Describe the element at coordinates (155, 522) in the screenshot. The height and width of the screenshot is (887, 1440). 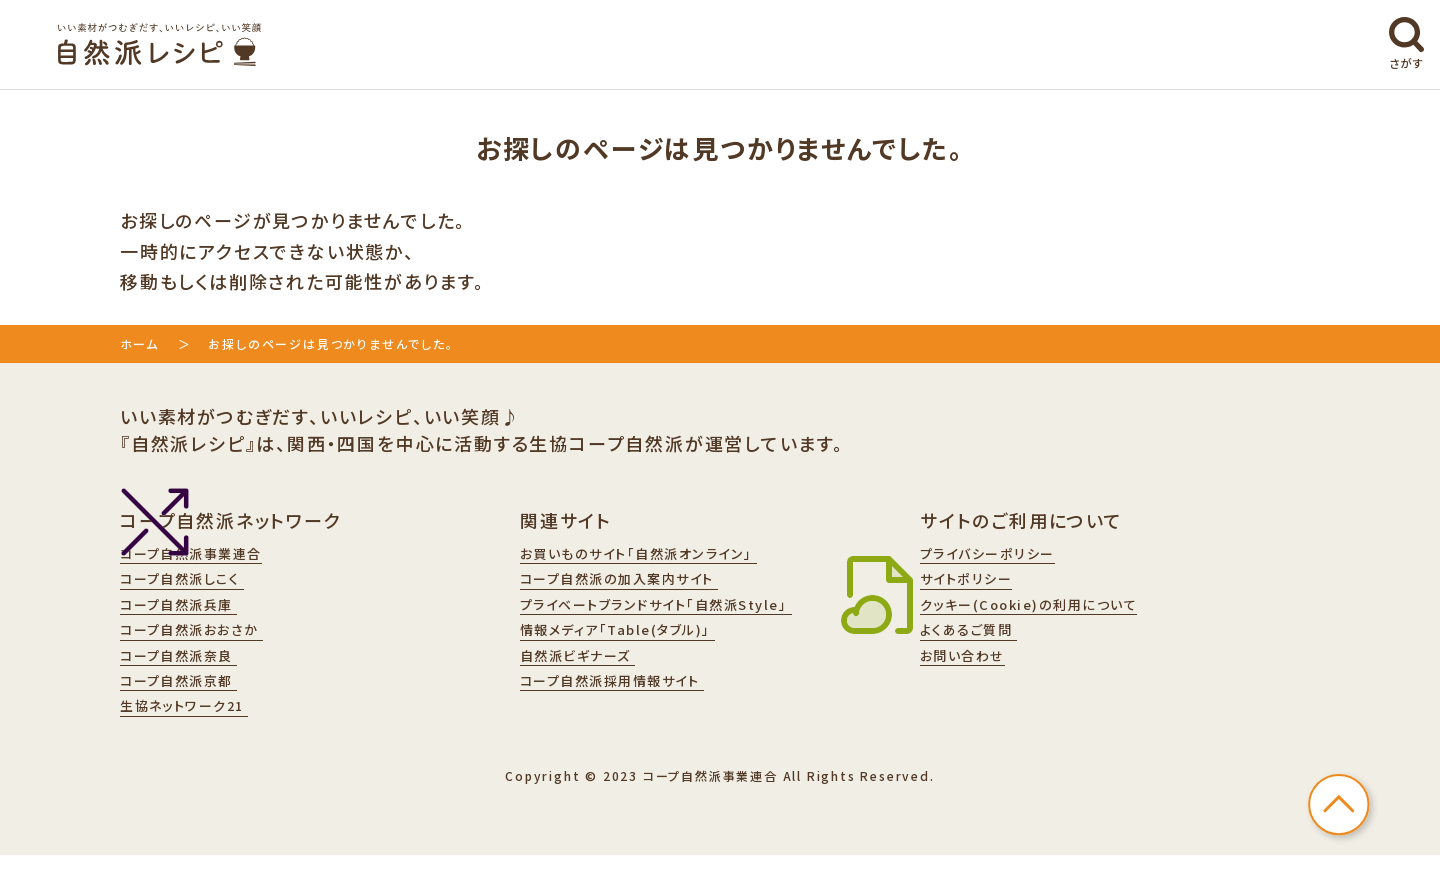
I see `shuffle playback order` at that location.